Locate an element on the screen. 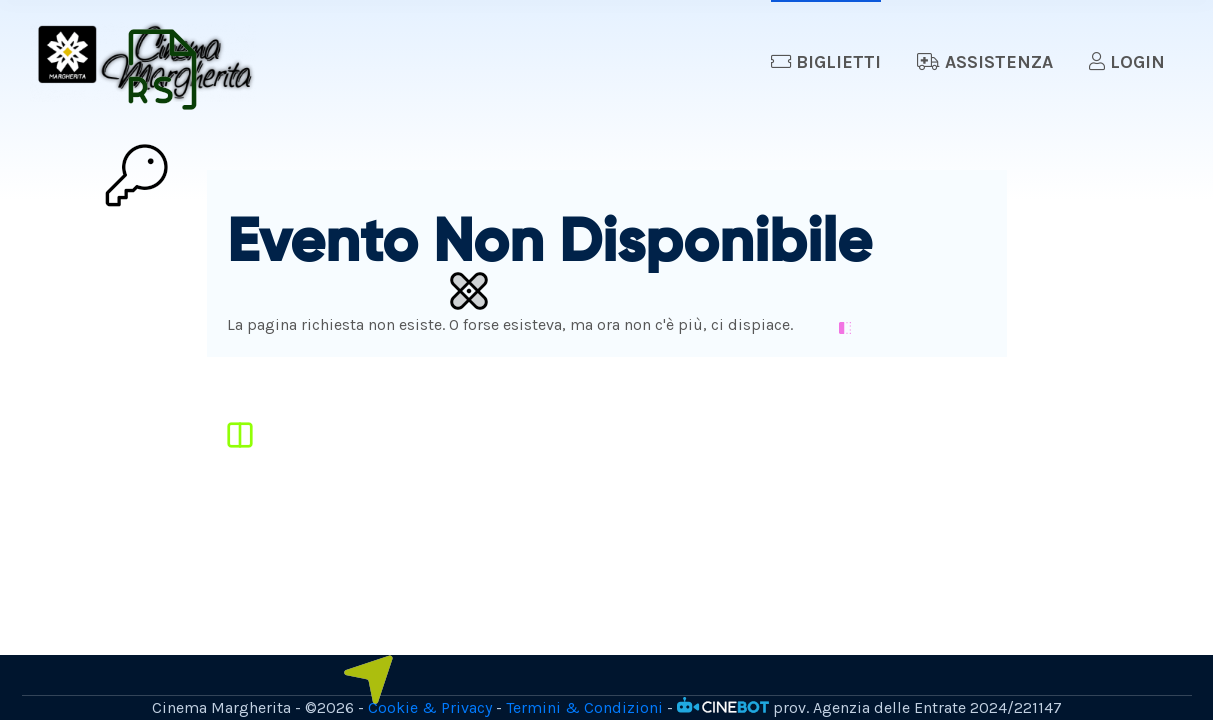  switch to column view layout is located at coordinates (240, 435).